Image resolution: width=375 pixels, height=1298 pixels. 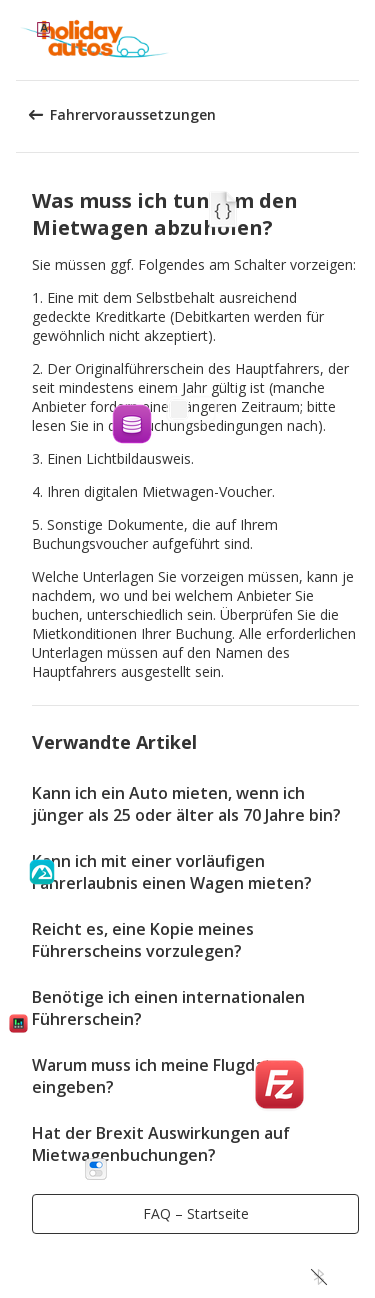 I want to click on open the dictionary app, so click(x=43, y=29).